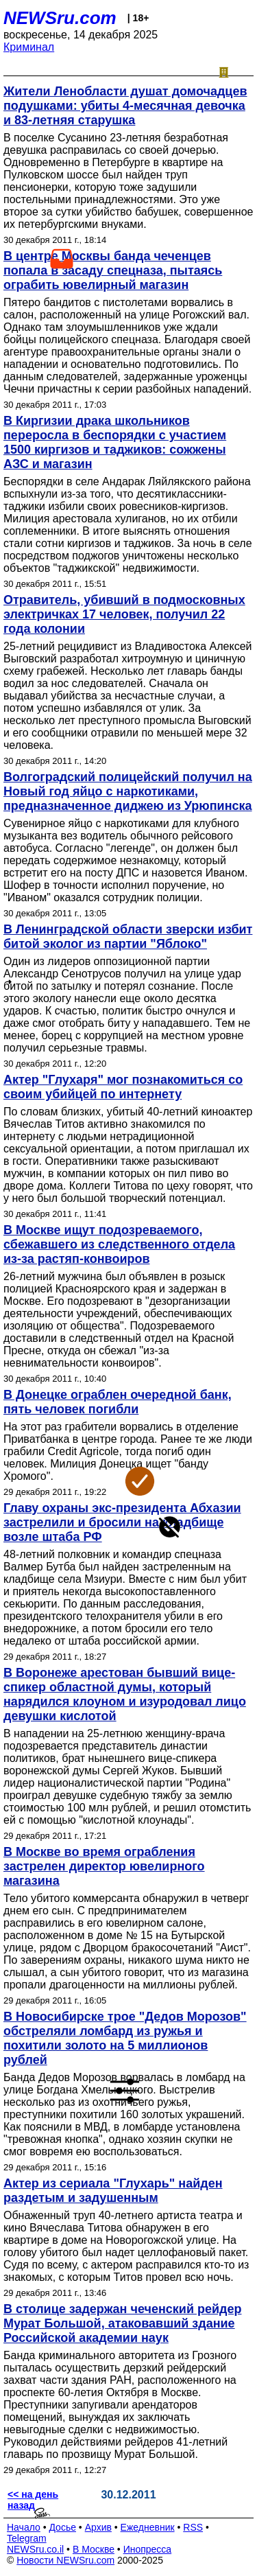  I want to click on access your inbox or file tray, so click(62, 259).